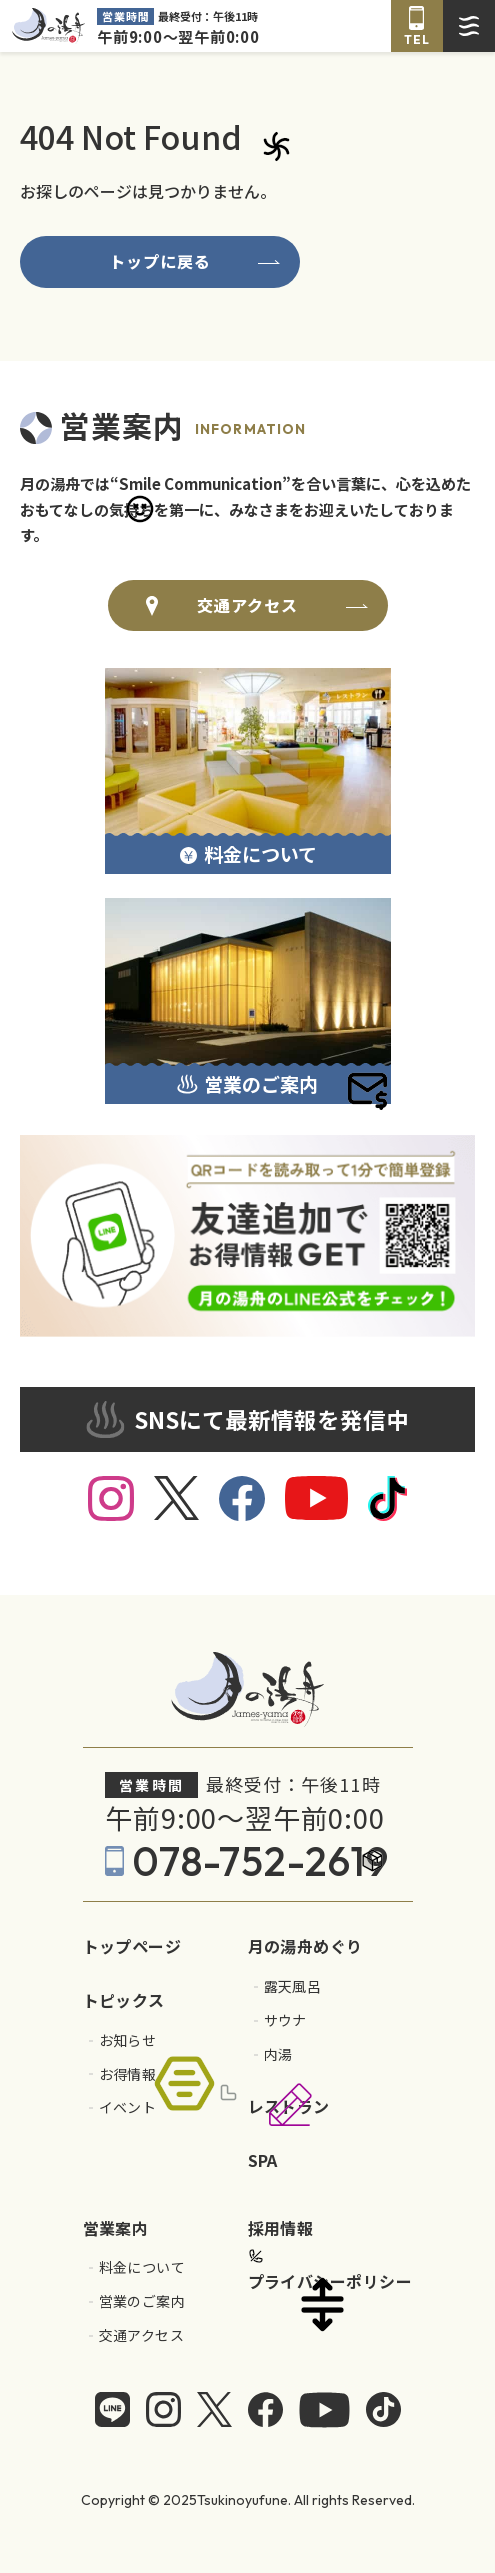 Image resolution: width=495 pixels, height=2573 pixels. I want to click on mute or disable incoming calls, so click(256, 2256).